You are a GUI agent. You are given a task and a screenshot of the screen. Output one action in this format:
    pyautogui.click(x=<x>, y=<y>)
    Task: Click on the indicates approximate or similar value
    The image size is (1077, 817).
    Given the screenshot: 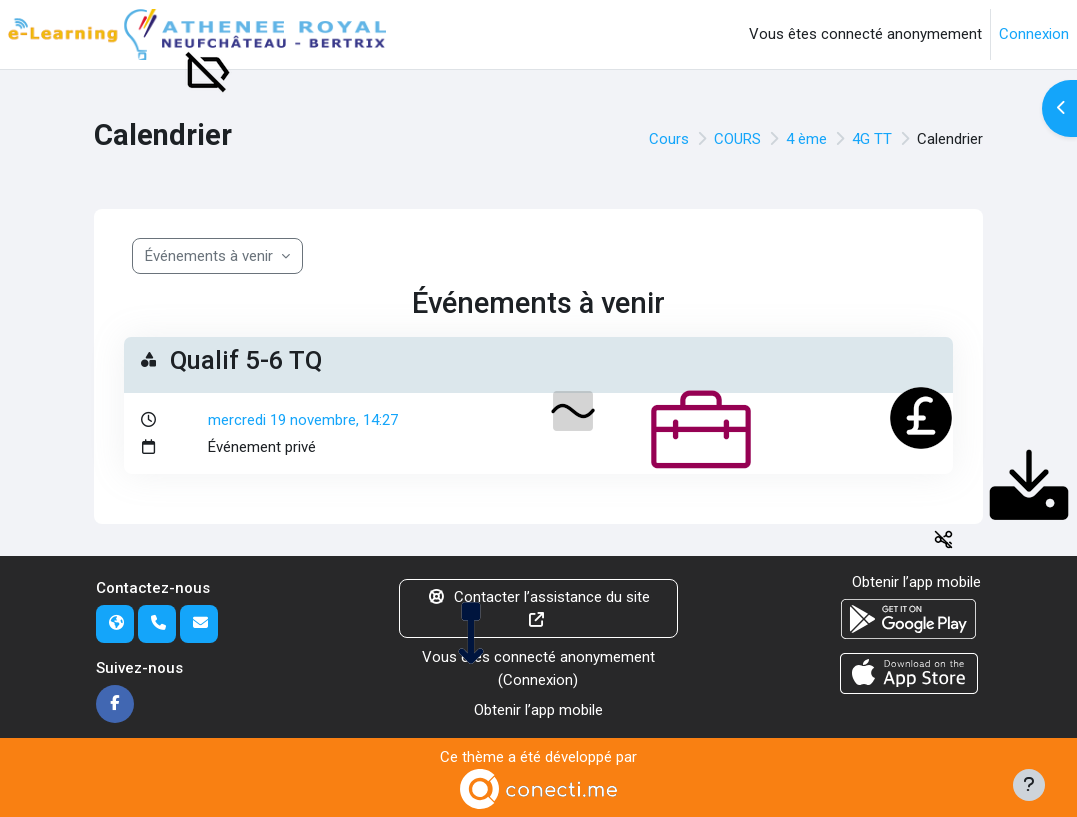 What is the action you would take?
    pyautogui.click(x=573, y=411)
    